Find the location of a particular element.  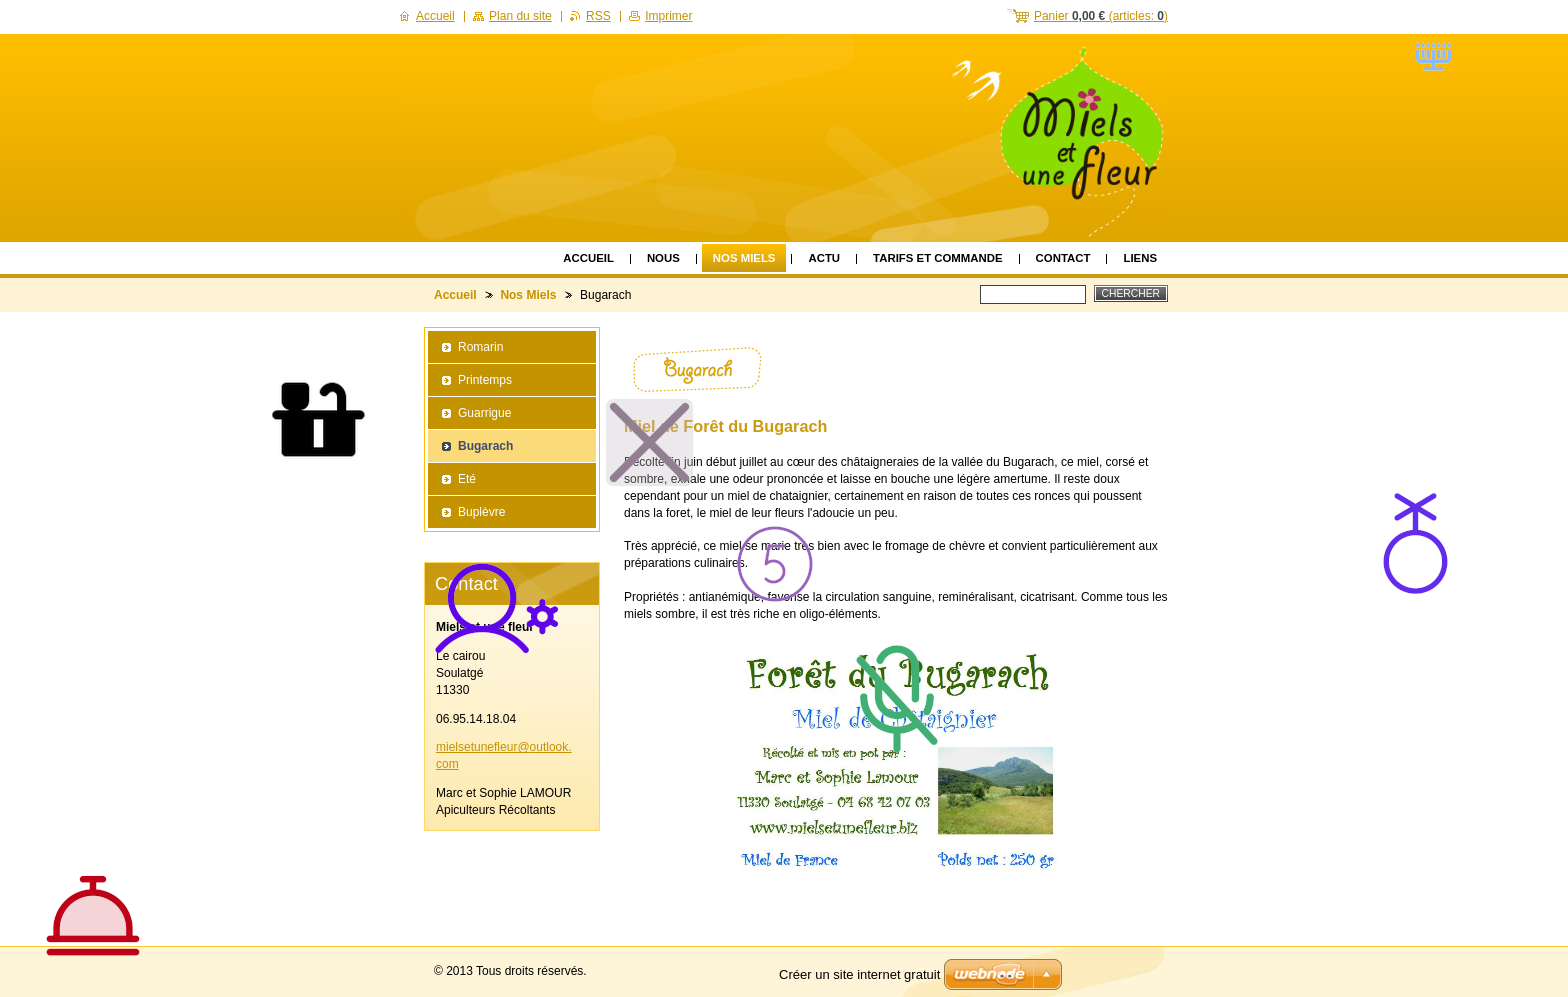

indicates step 5 in a multi-step process is located at coordinates (775, 564).